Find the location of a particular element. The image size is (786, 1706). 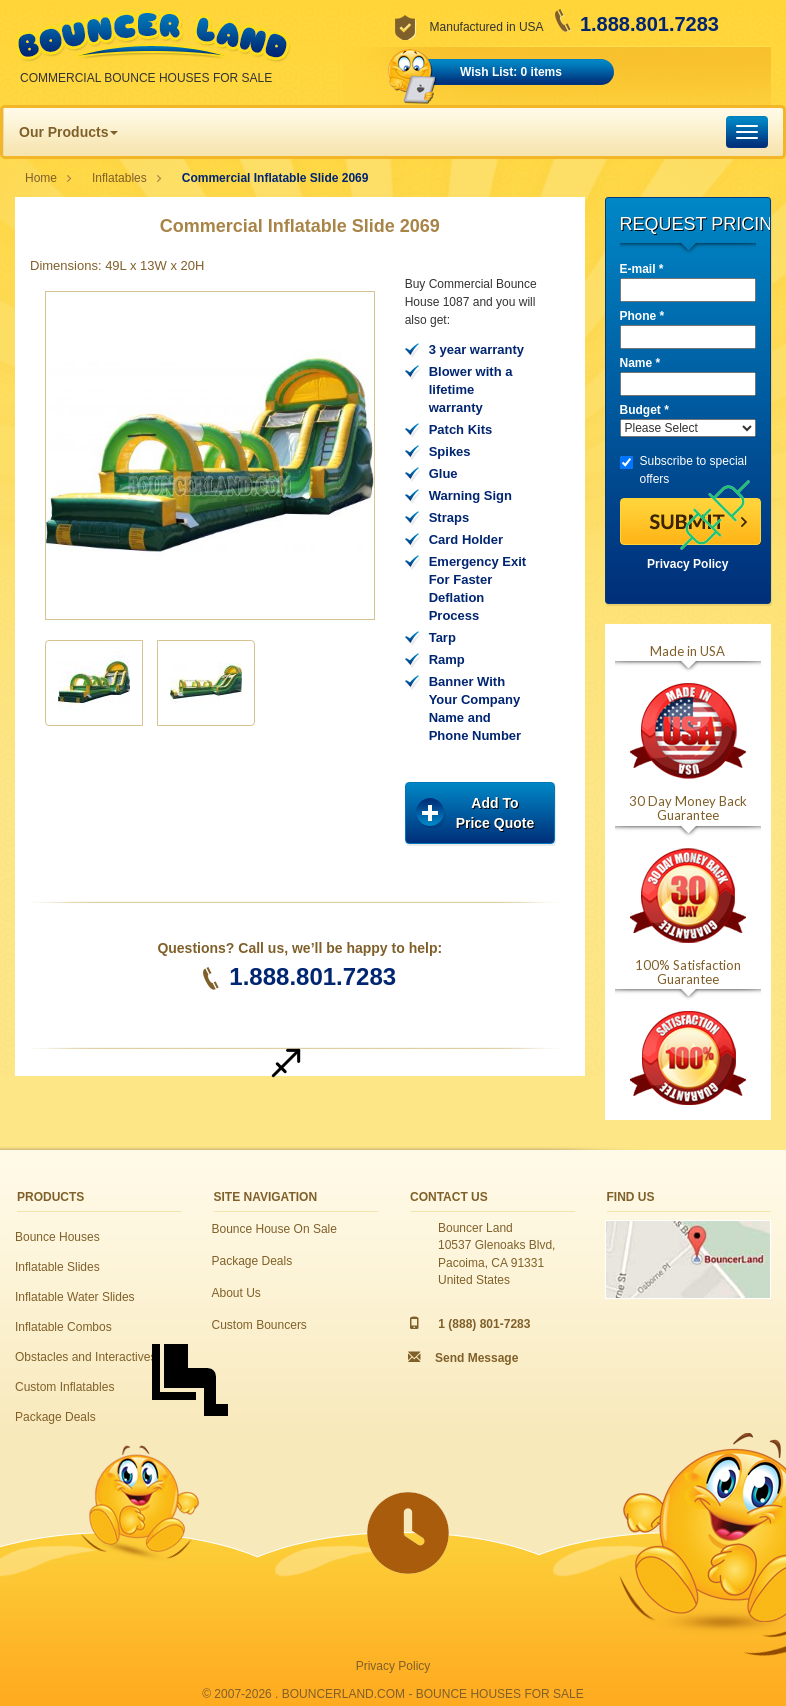

standard legroom seat selection is located at coordinates (188, 1380).